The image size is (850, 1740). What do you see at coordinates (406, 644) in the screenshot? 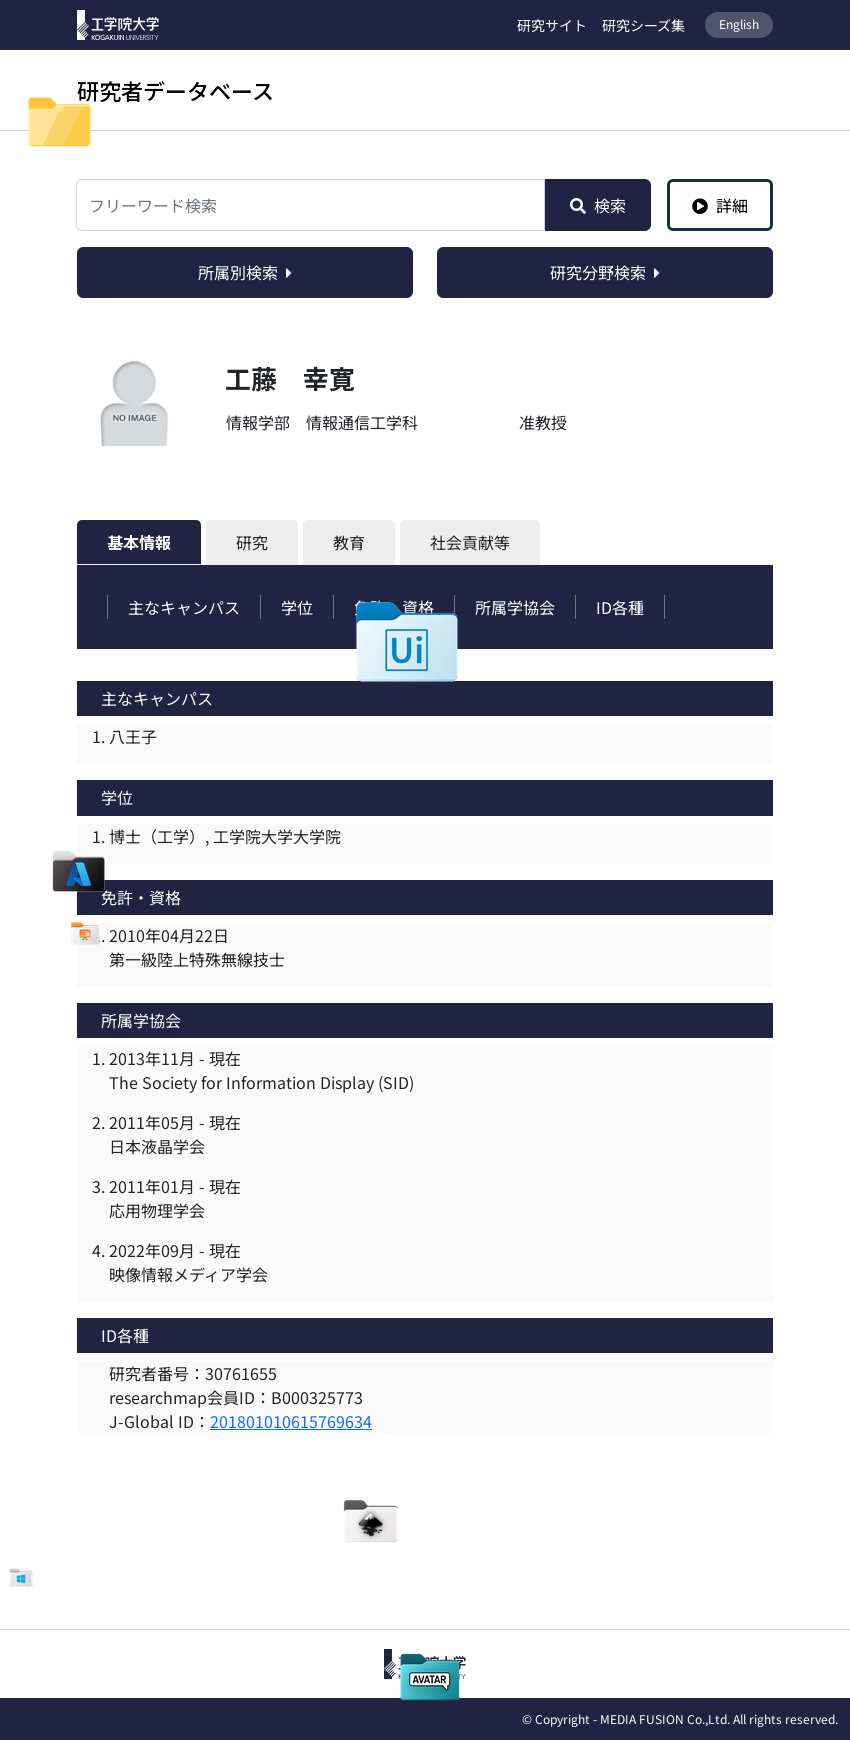
I see `folder containing UiPath automation projects` at bounding box center [406, 644].